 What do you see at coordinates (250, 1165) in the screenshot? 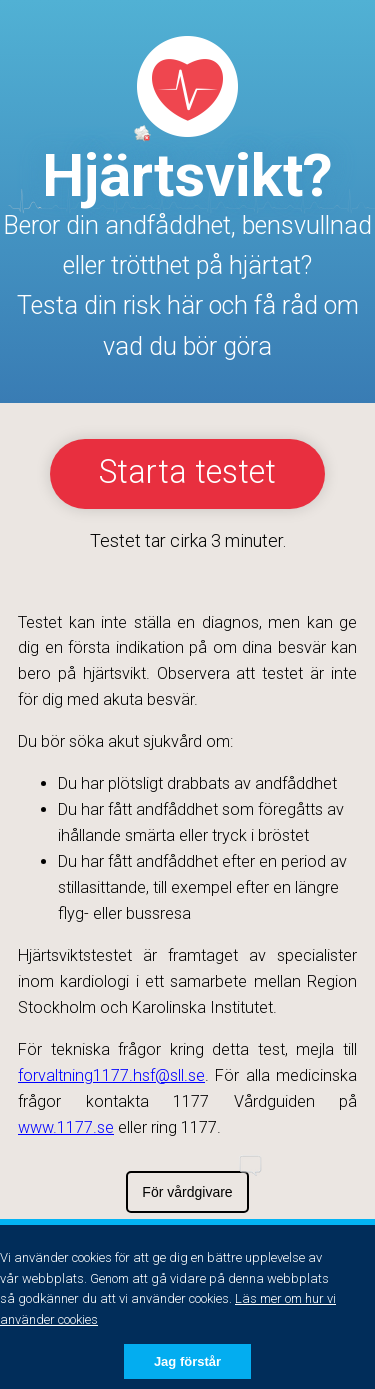
I see `set status to invisible or appear offline` at bounding box center [250, 1165].